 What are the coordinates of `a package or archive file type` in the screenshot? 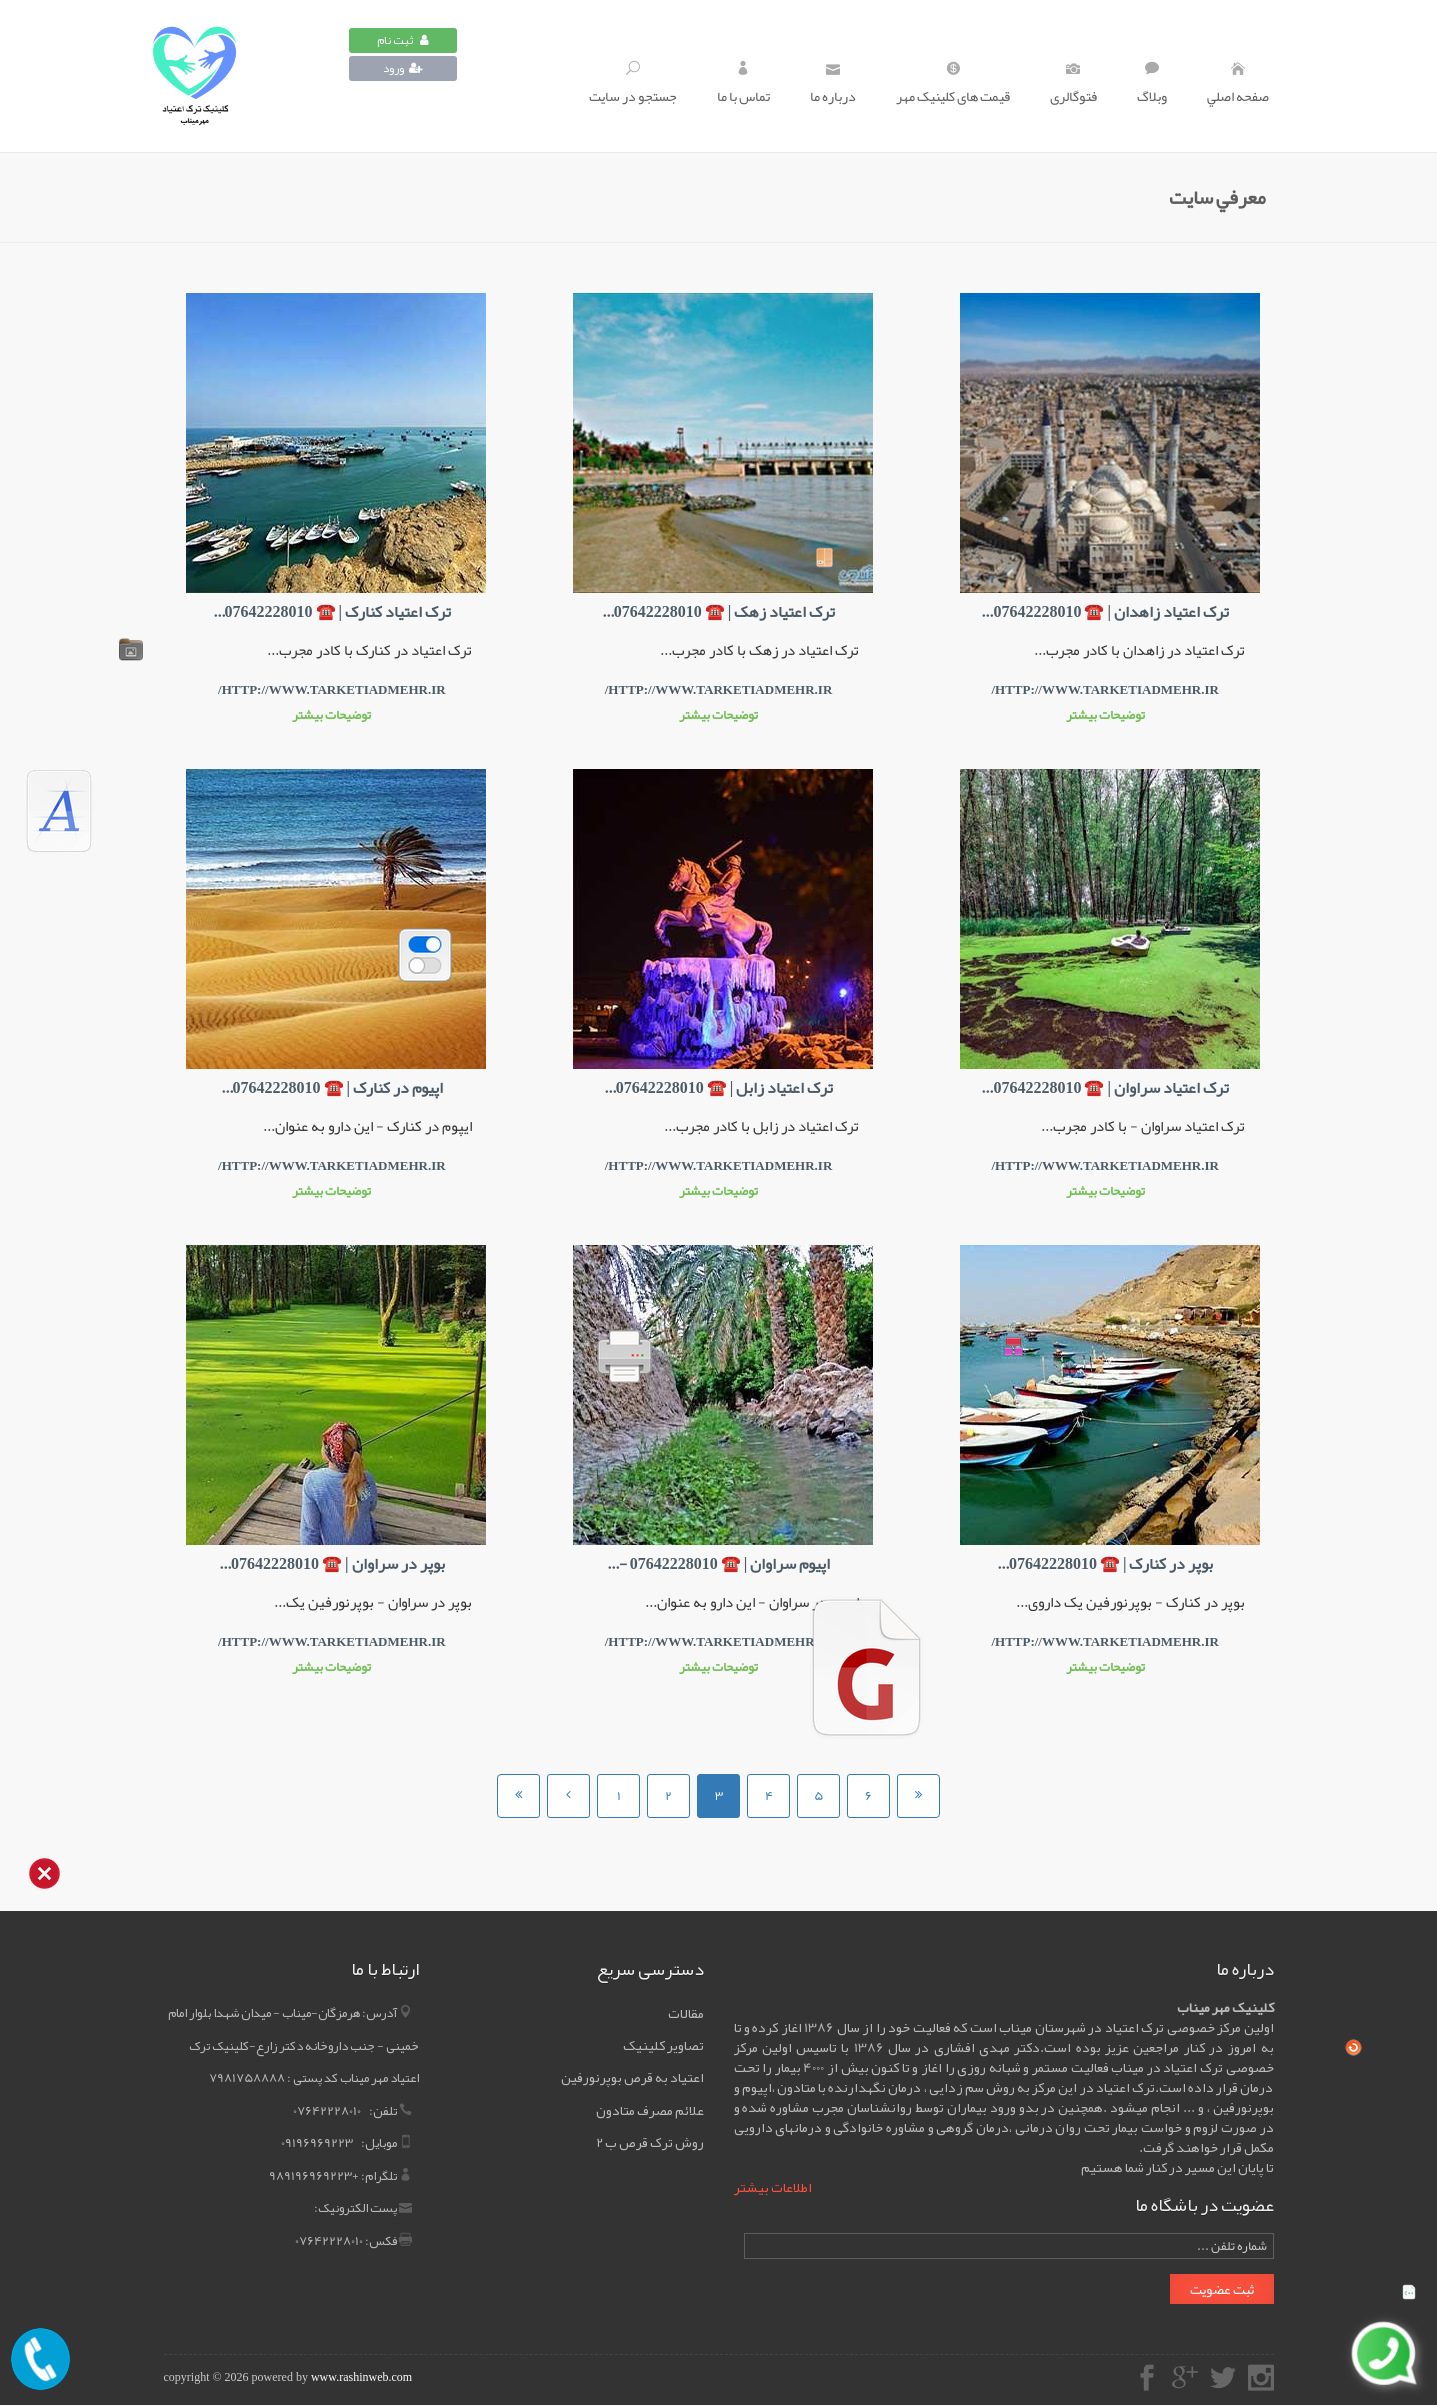 It's located at (824, 557).